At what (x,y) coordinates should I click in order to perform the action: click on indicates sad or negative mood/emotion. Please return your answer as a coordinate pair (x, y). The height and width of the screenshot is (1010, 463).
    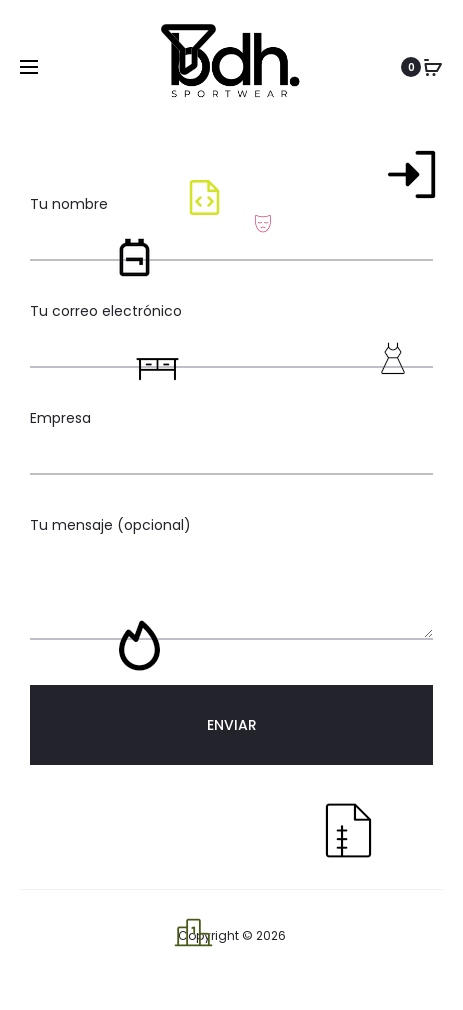
    Looking at the image, I should click on (263, 223).